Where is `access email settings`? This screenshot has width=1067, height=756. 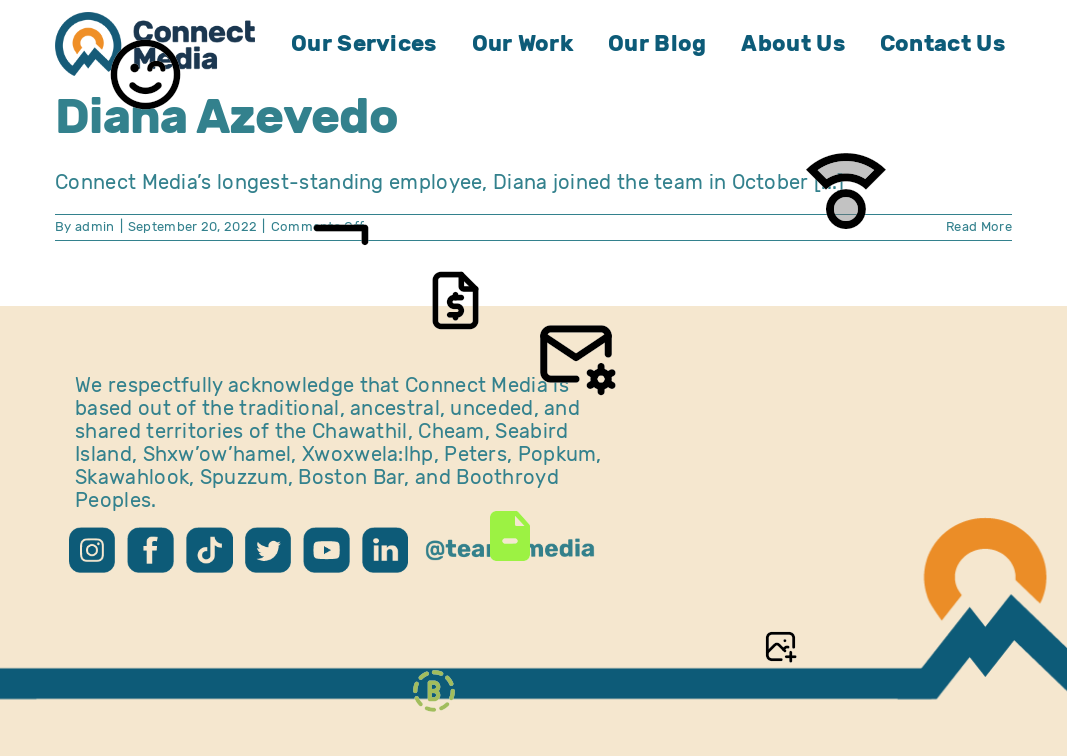
access email settings is located at coordinates (576, 354).